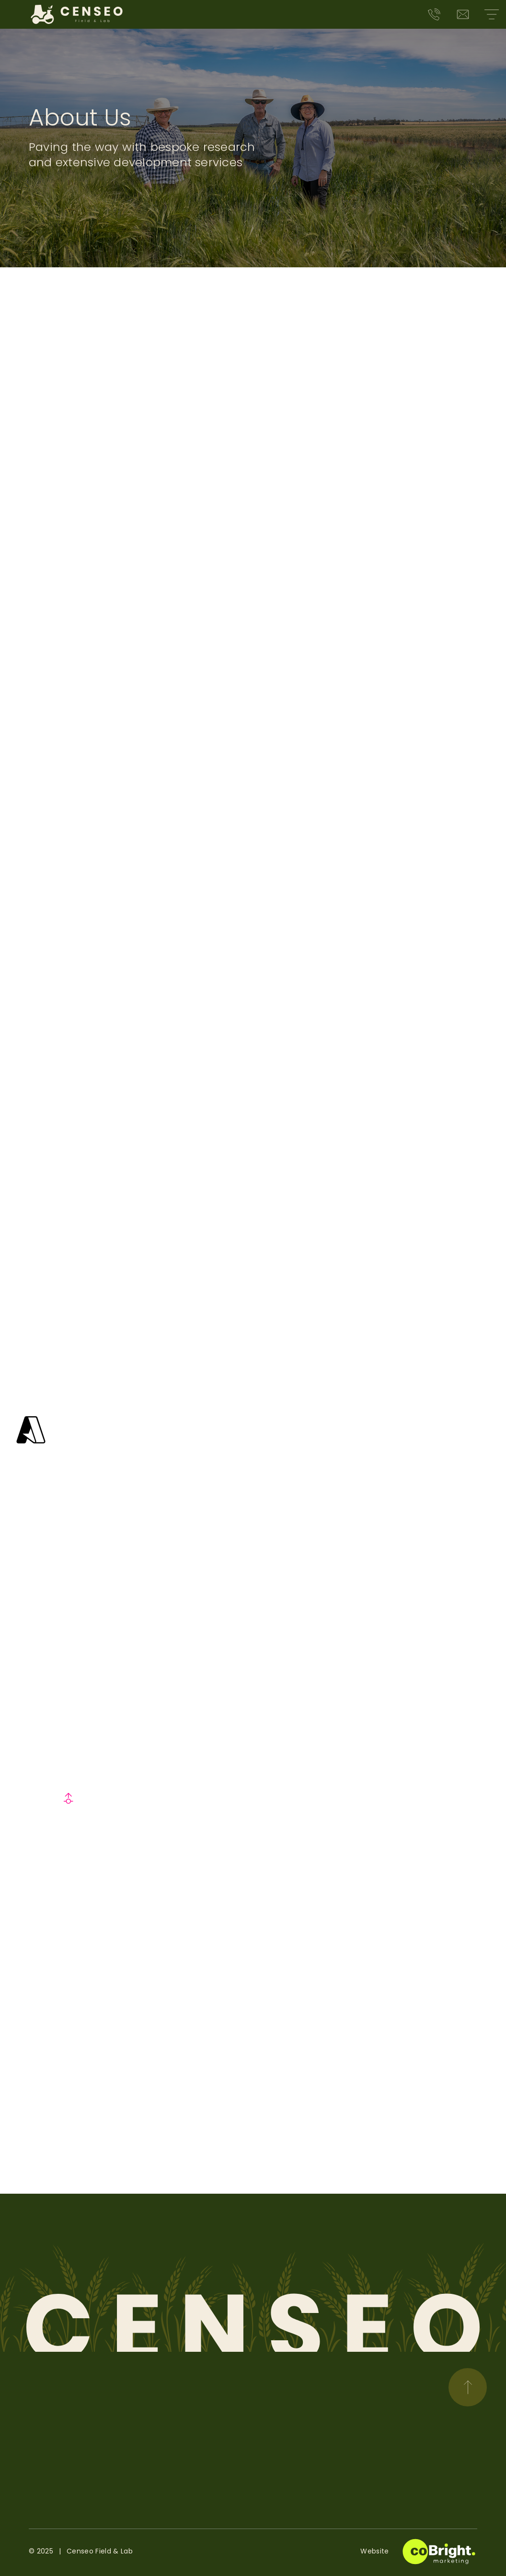  Describe the element at coordinates (31, 1430) in the screenshot. I see `connect to Microsoft Azure cloud services` at that location.